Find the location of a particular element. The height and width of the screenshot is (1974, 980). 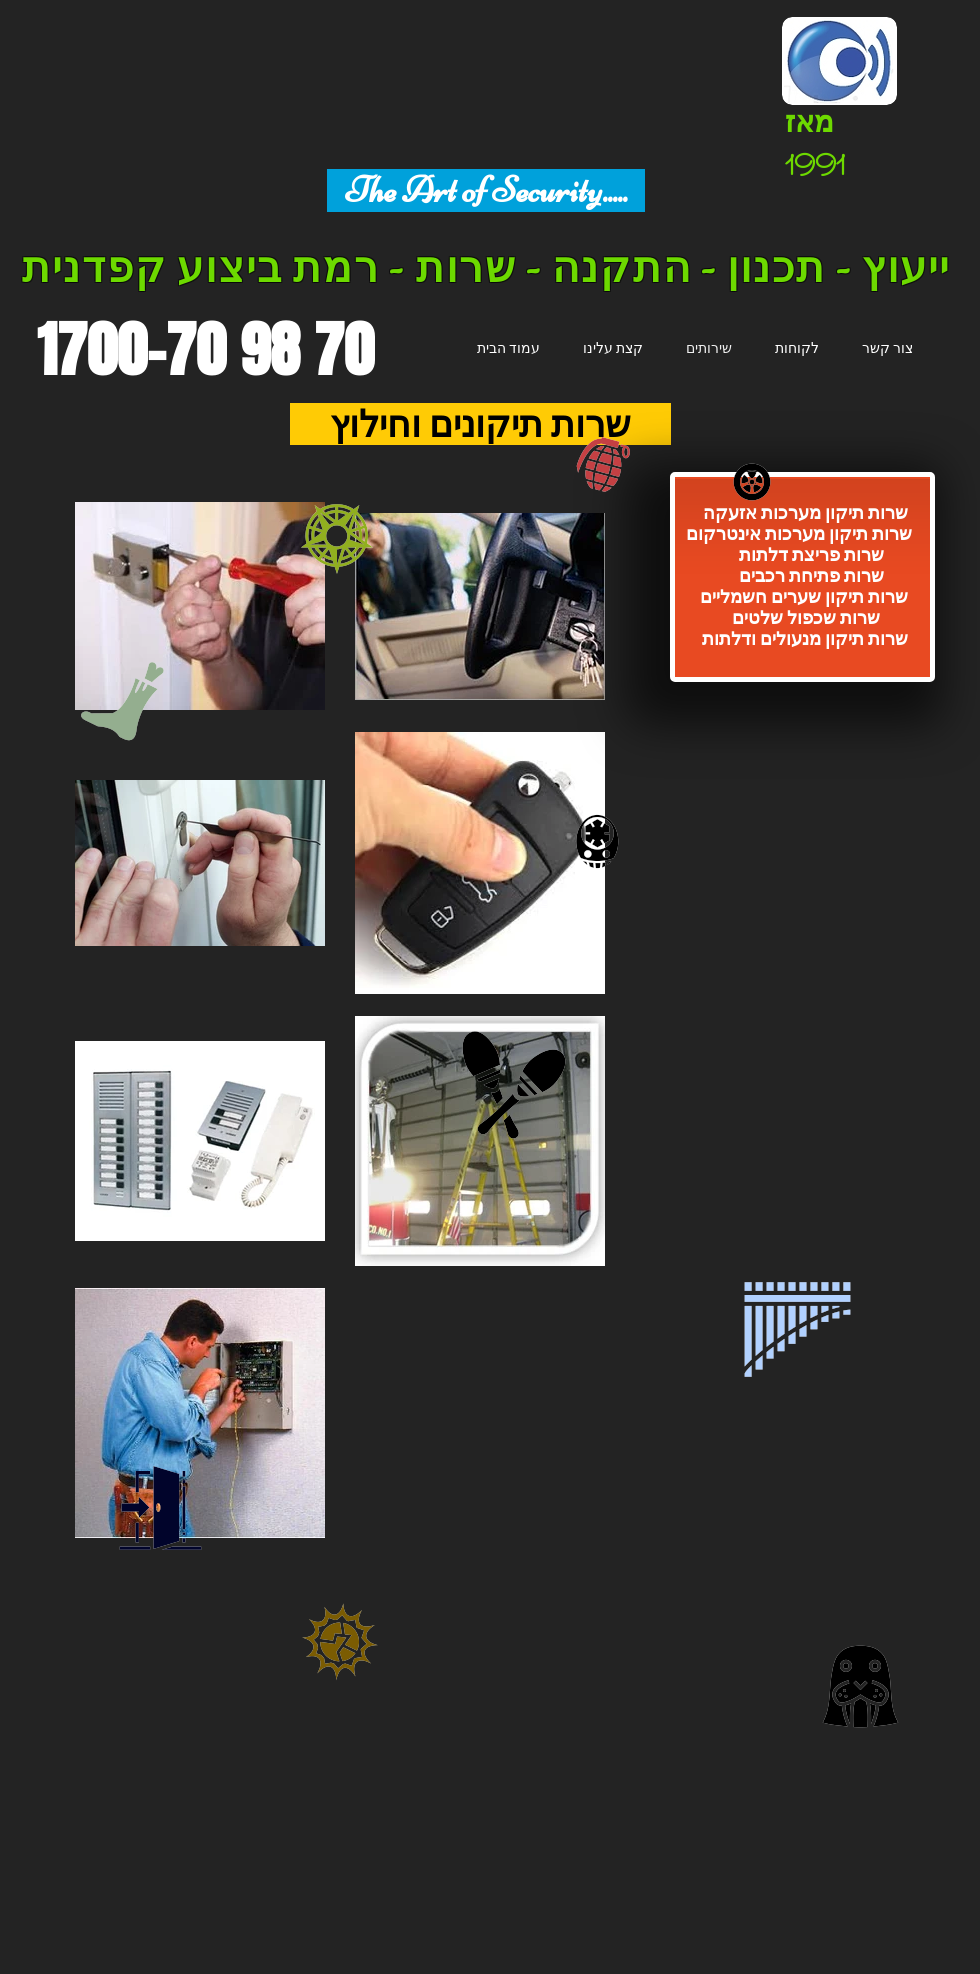

access vehicle or tire settings is located at coordinates (752, 482).